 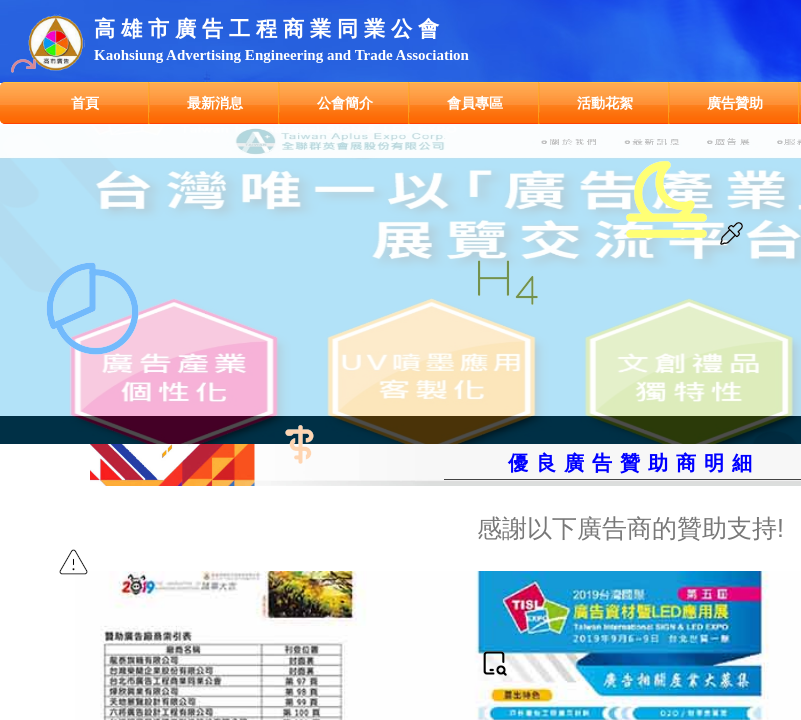 I want to click on indicates hazy or foggy nighttime weather conditions, so click(x=666, y=201).